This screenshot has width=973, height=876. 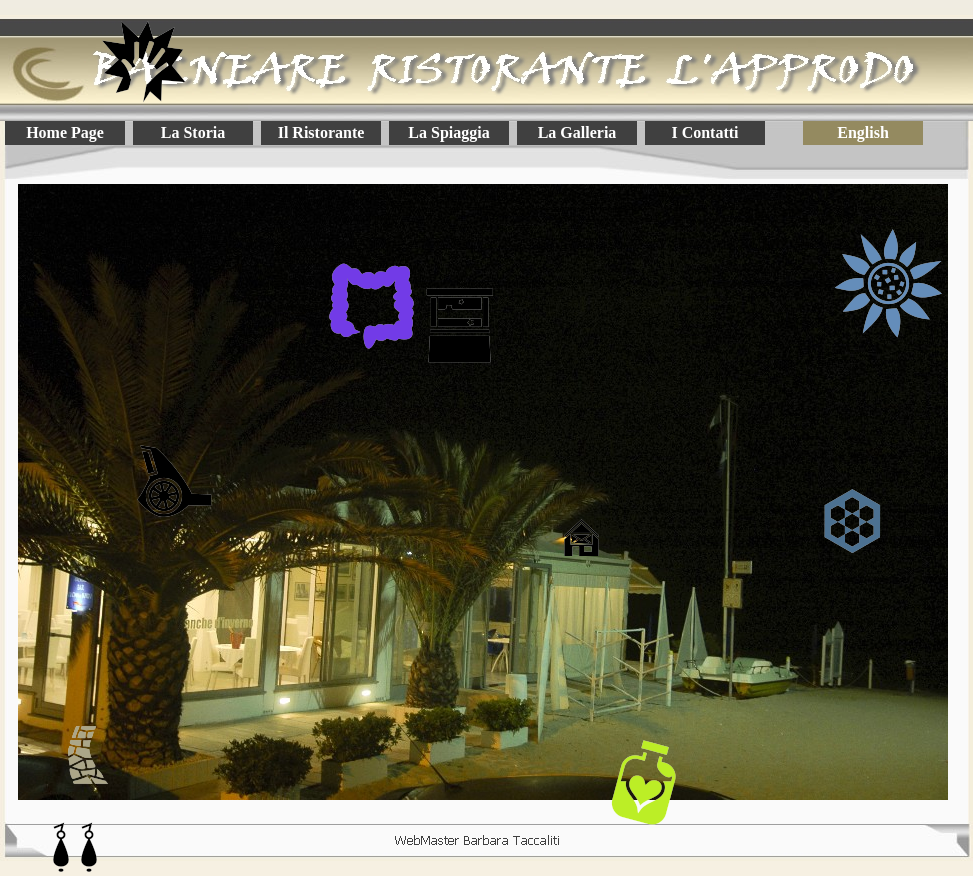 I want to click on helicopter tail rotor component in a game interface, so click(x=174, y=481).